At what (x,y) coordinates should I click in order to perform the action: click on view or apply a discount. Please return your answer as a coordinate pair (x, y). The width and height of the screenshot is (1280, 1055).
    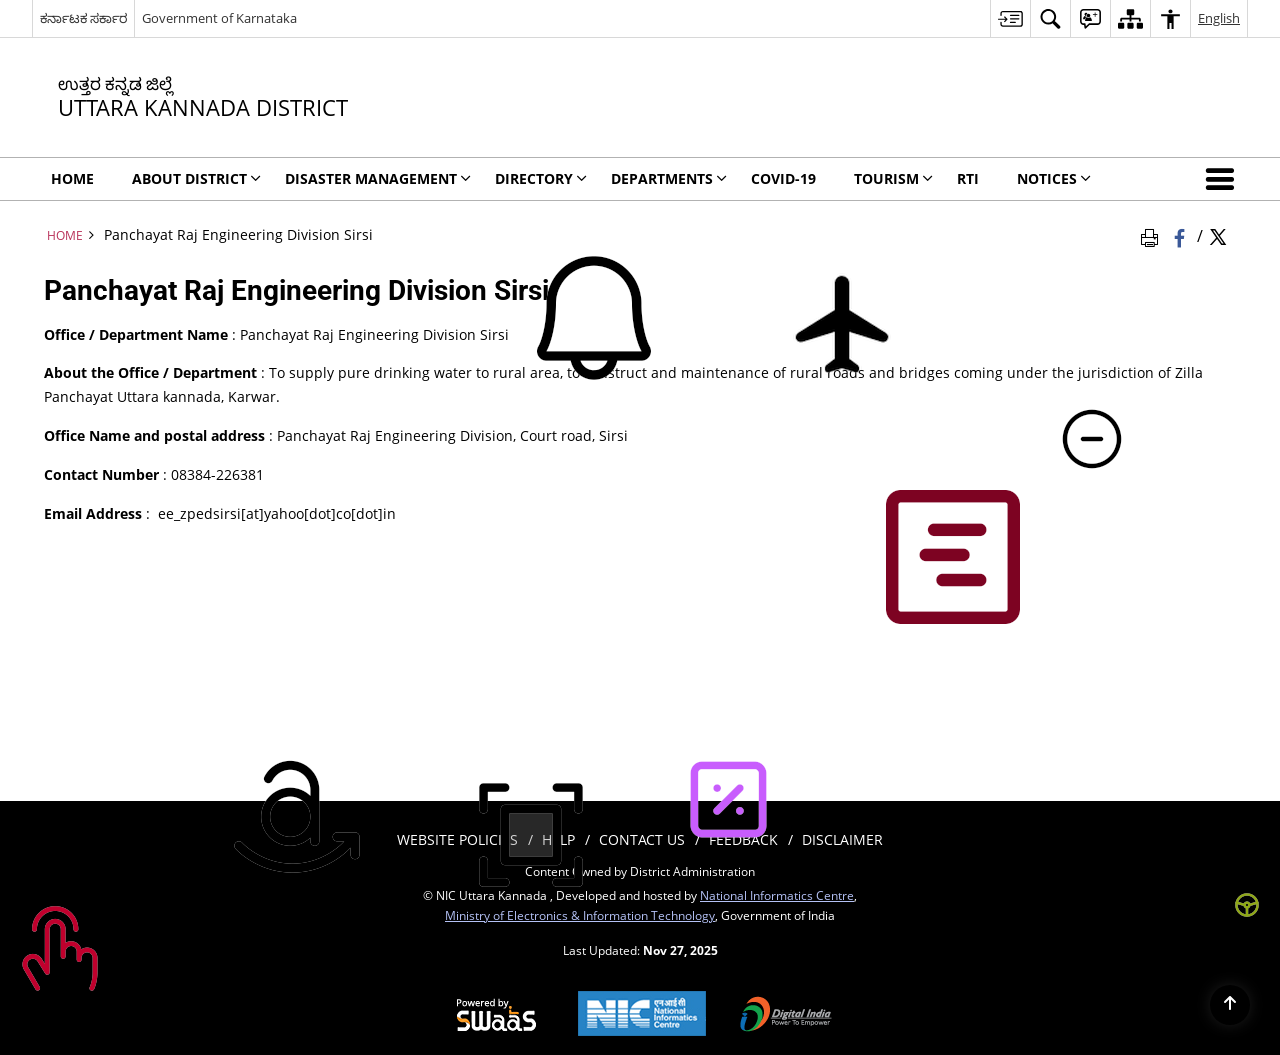
    Looking at the image, I should click on (728, 799).